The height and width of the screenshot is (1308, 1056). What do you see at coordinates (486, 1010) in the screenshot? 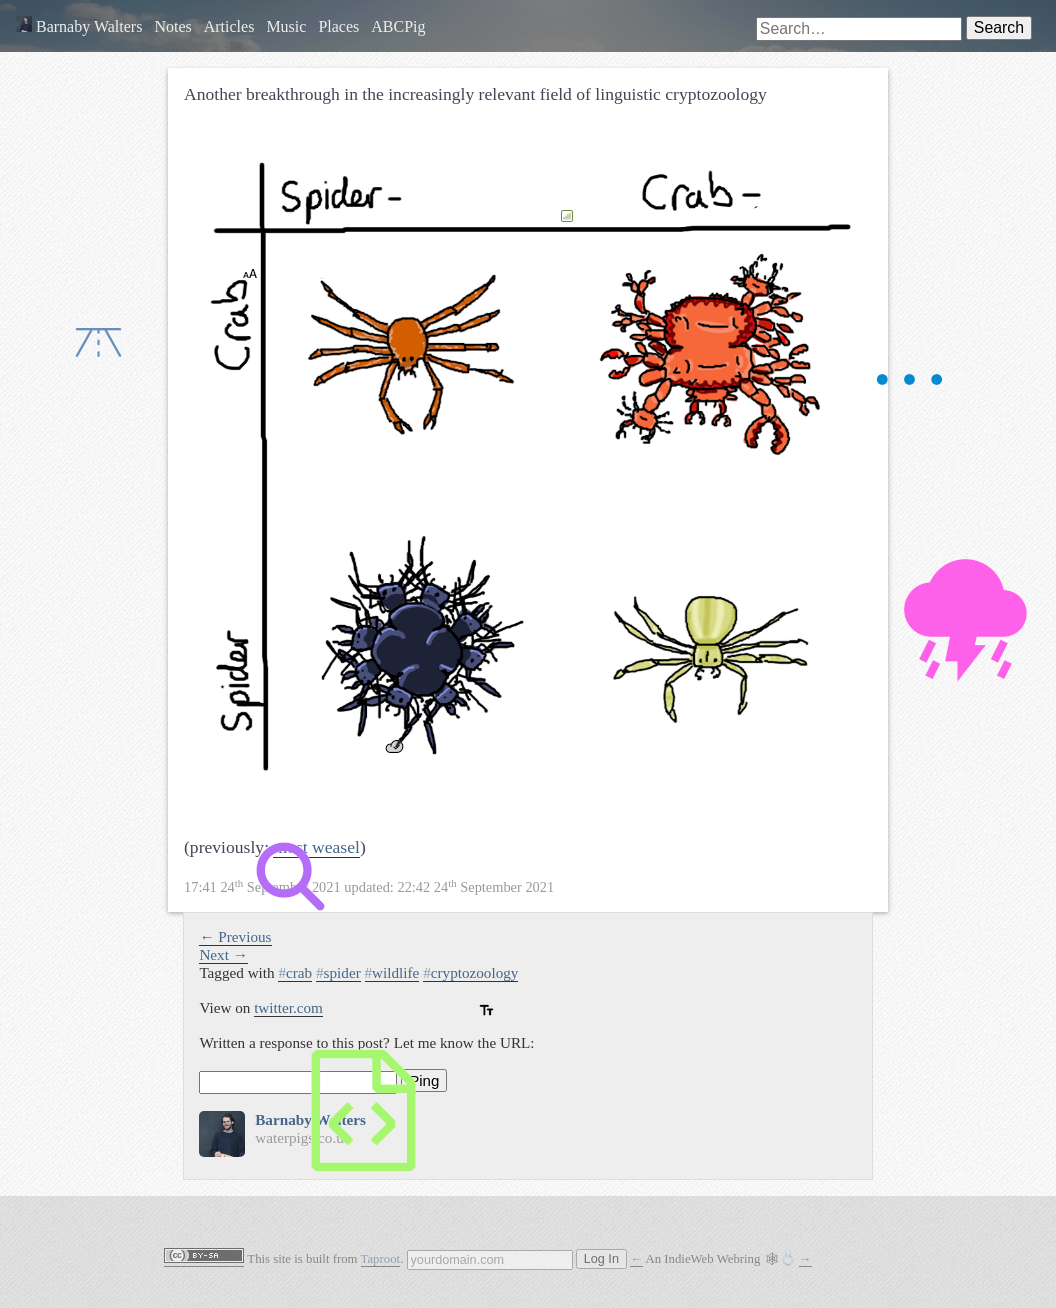
I see `adjust text formatting options` at bounding box center [486, 1010].